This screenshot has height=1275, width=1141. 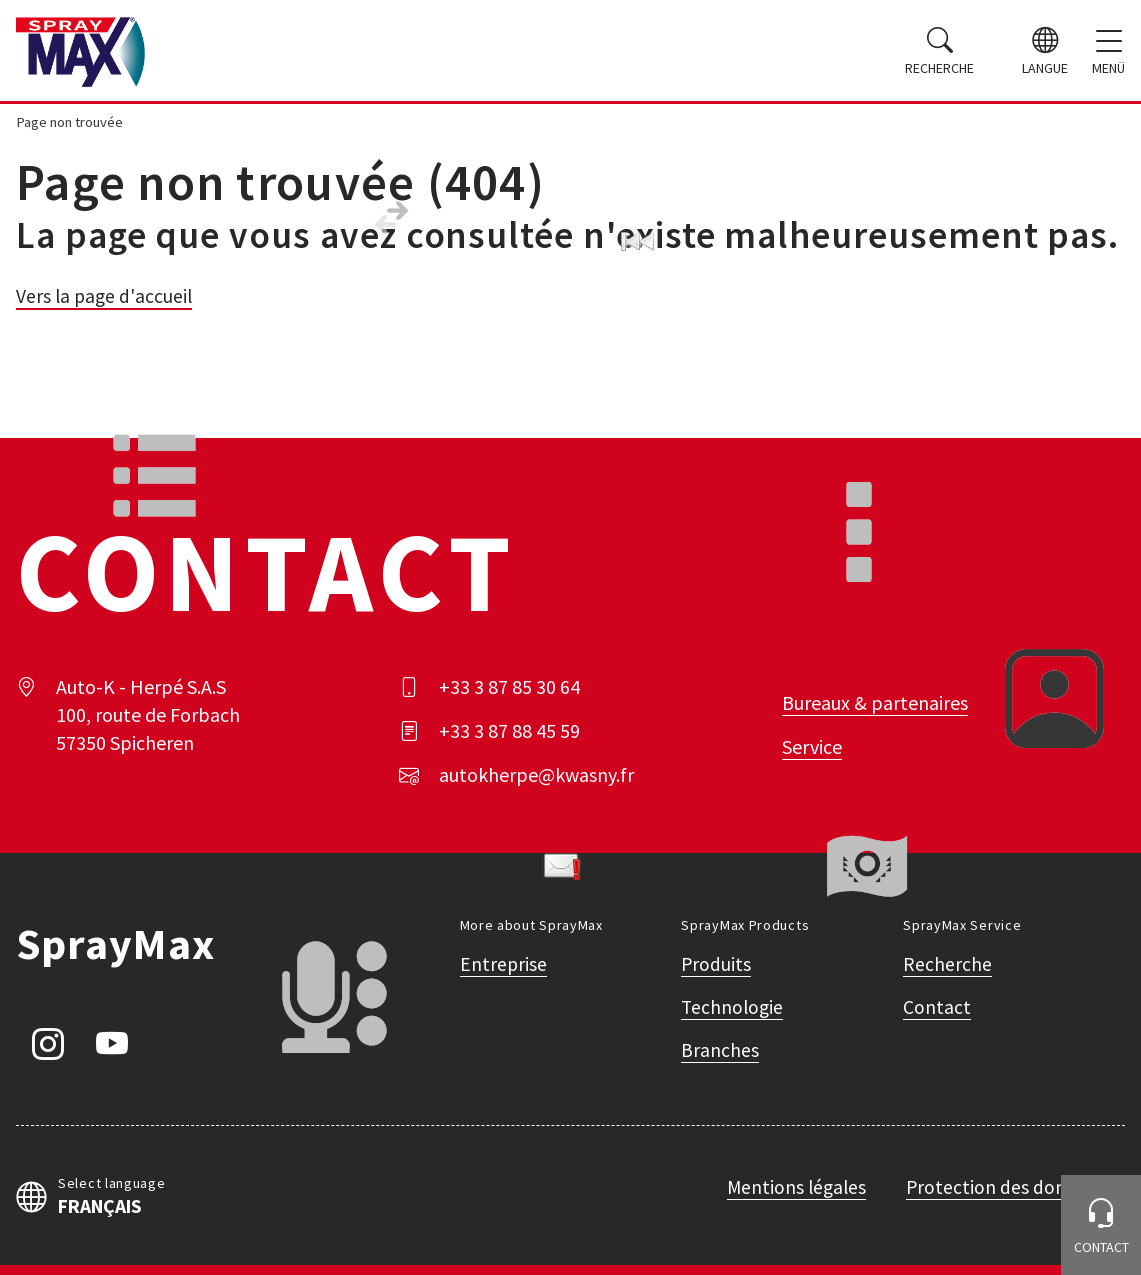 What do you see at coordinates (869, 866) in the screenshot?
I see `configure language and region settings` at bounding box center [869, 866].